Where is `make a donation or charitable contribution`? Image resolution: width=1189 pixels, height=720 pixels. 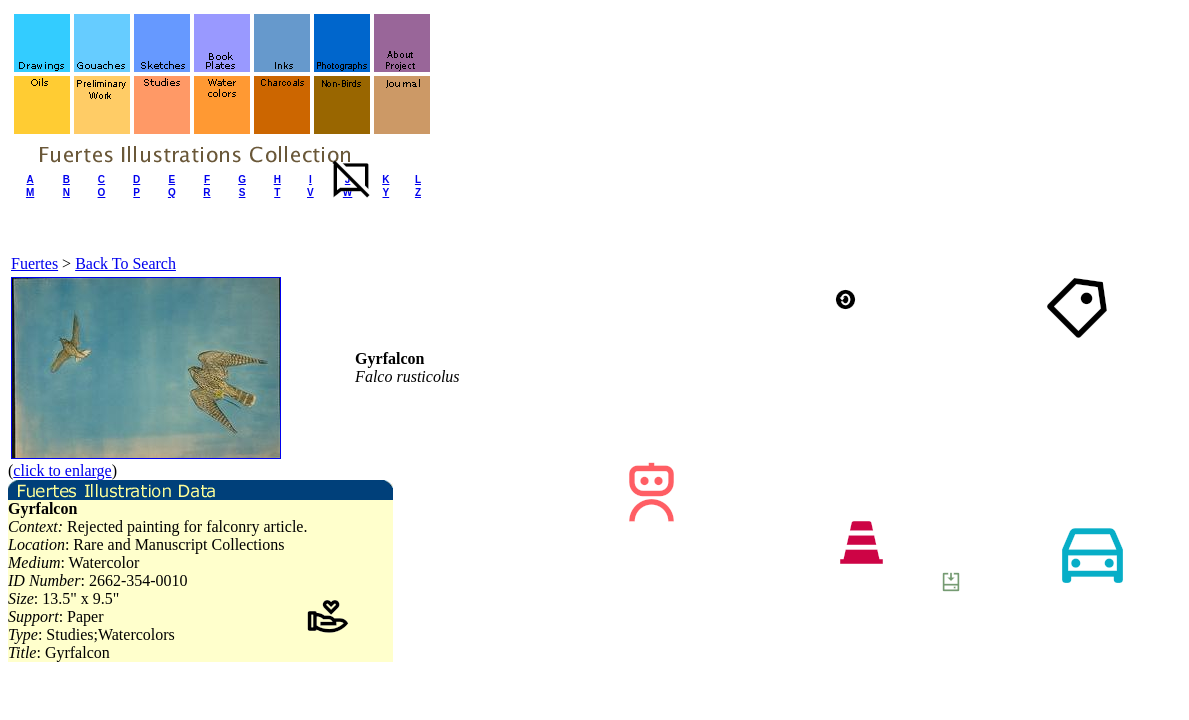 make a donation or charitable contribution is located at coordinates (327, 616).